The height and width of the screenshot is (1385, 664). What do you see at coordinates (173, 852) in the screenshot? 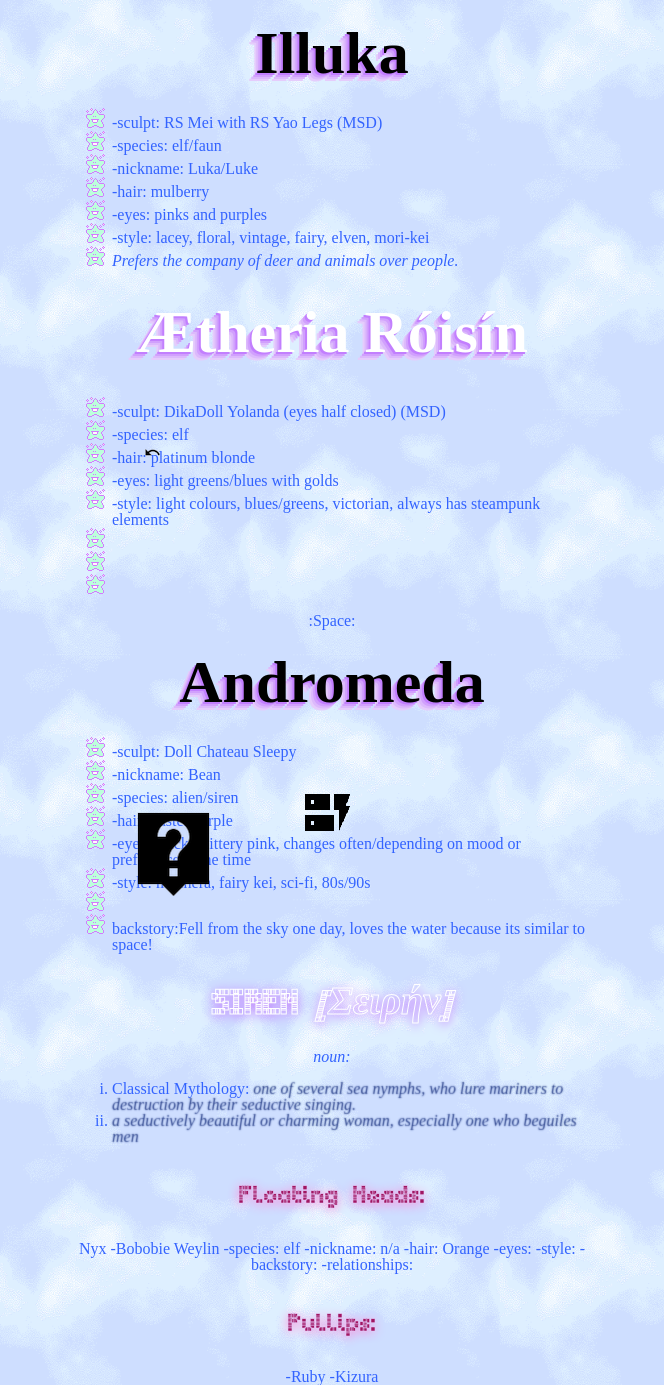
I see `access live help or support chat` at bounding box center [173, 852].